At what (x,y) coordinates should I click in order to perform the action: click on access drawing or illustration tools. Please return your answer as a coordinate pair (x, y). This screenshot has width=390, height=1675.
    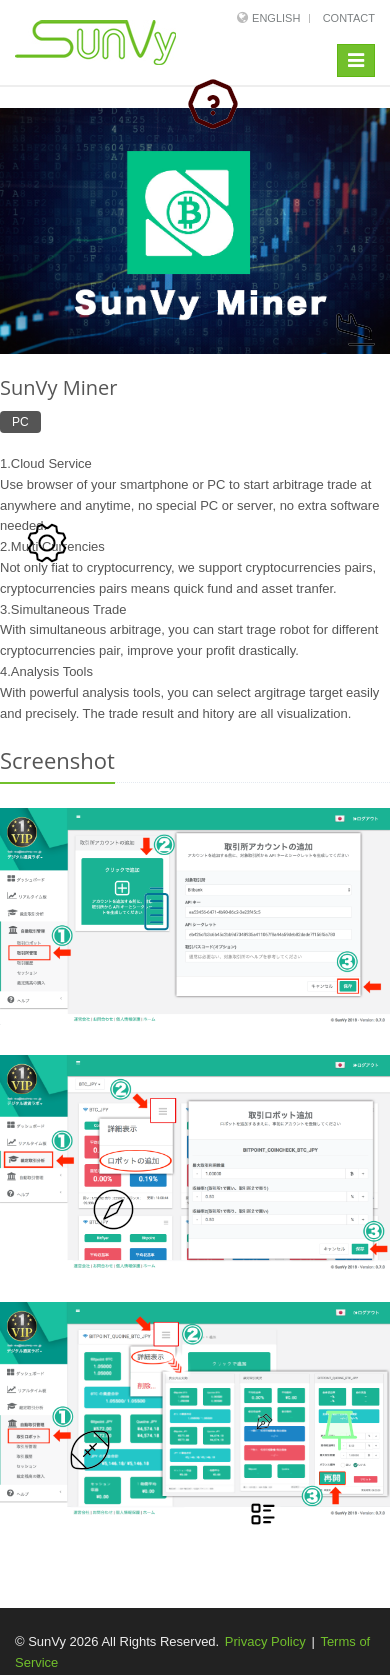
    Looking at the image, I should click on (263, 1422).